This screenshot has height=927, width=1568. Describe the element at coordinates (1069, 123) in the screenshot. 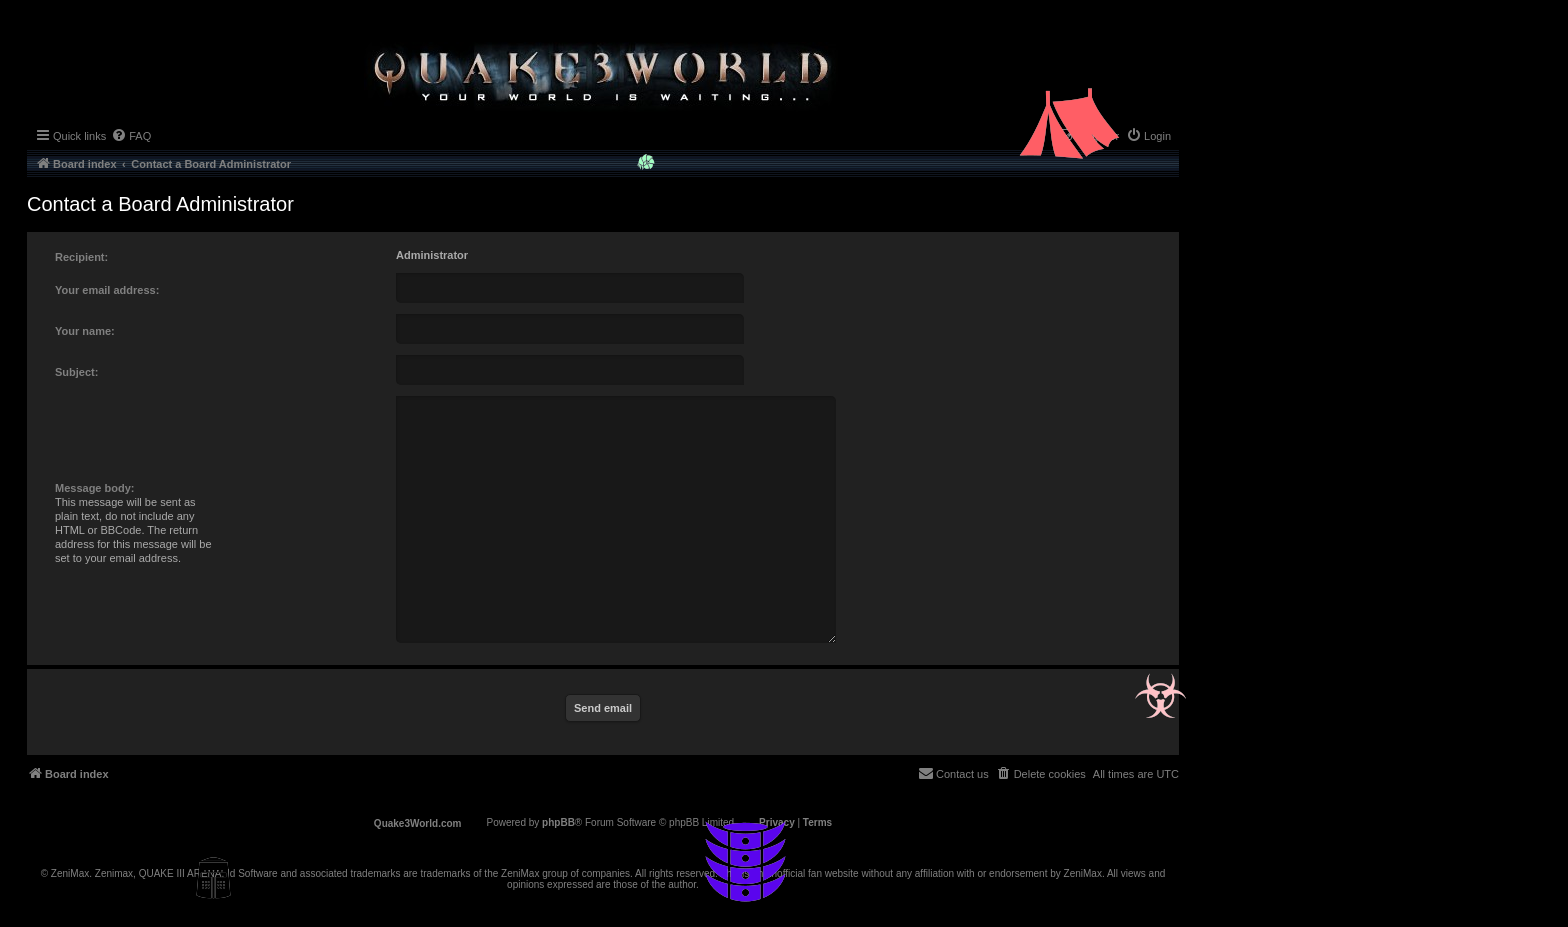

I see `access camping or outdoor activity features` at that location.